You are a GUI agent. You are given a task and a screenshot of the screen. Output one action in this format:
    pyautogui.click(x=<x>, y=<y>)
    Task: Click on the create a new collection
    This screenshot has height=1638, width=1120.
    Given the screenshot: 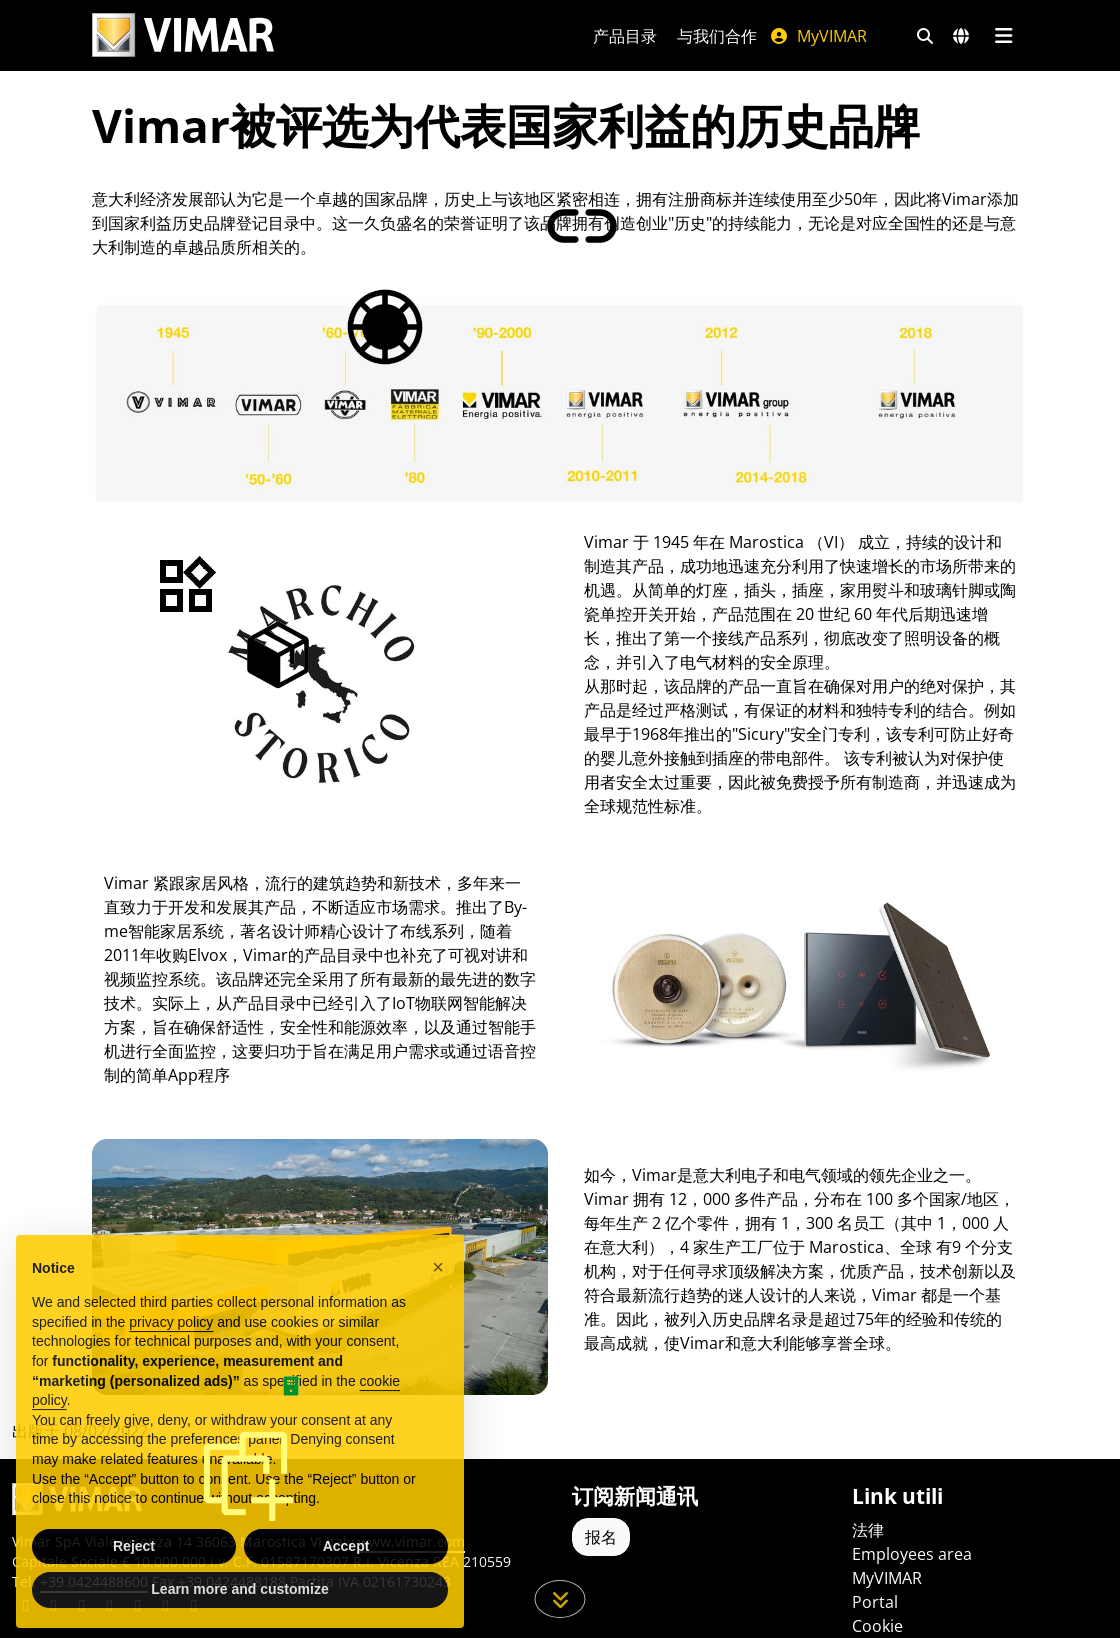 What is the action you would take?
    pyautogui.click(x=245, y=1473)
    